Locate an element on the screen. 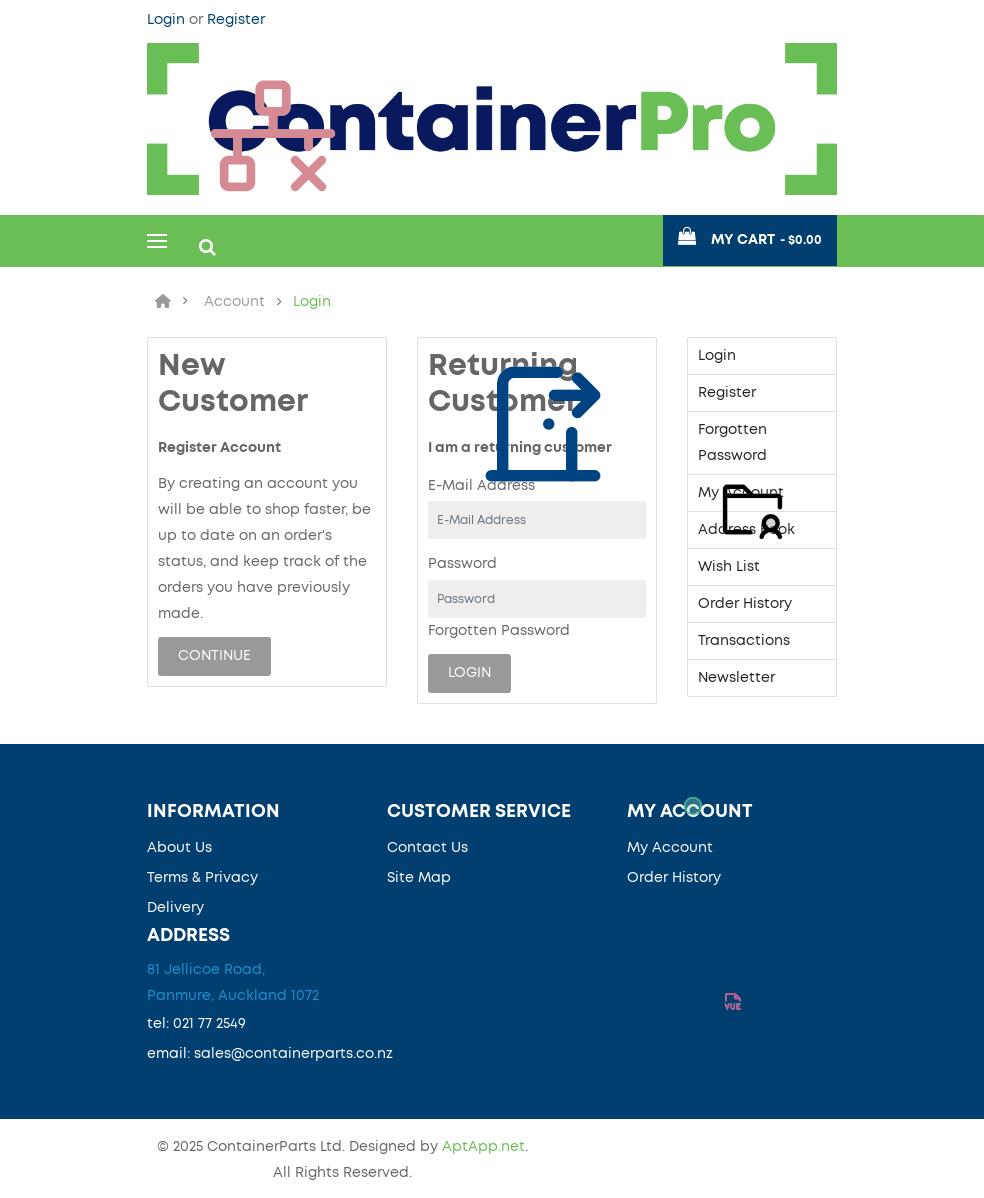  access user-specific files is located at coordinates (752, 509).